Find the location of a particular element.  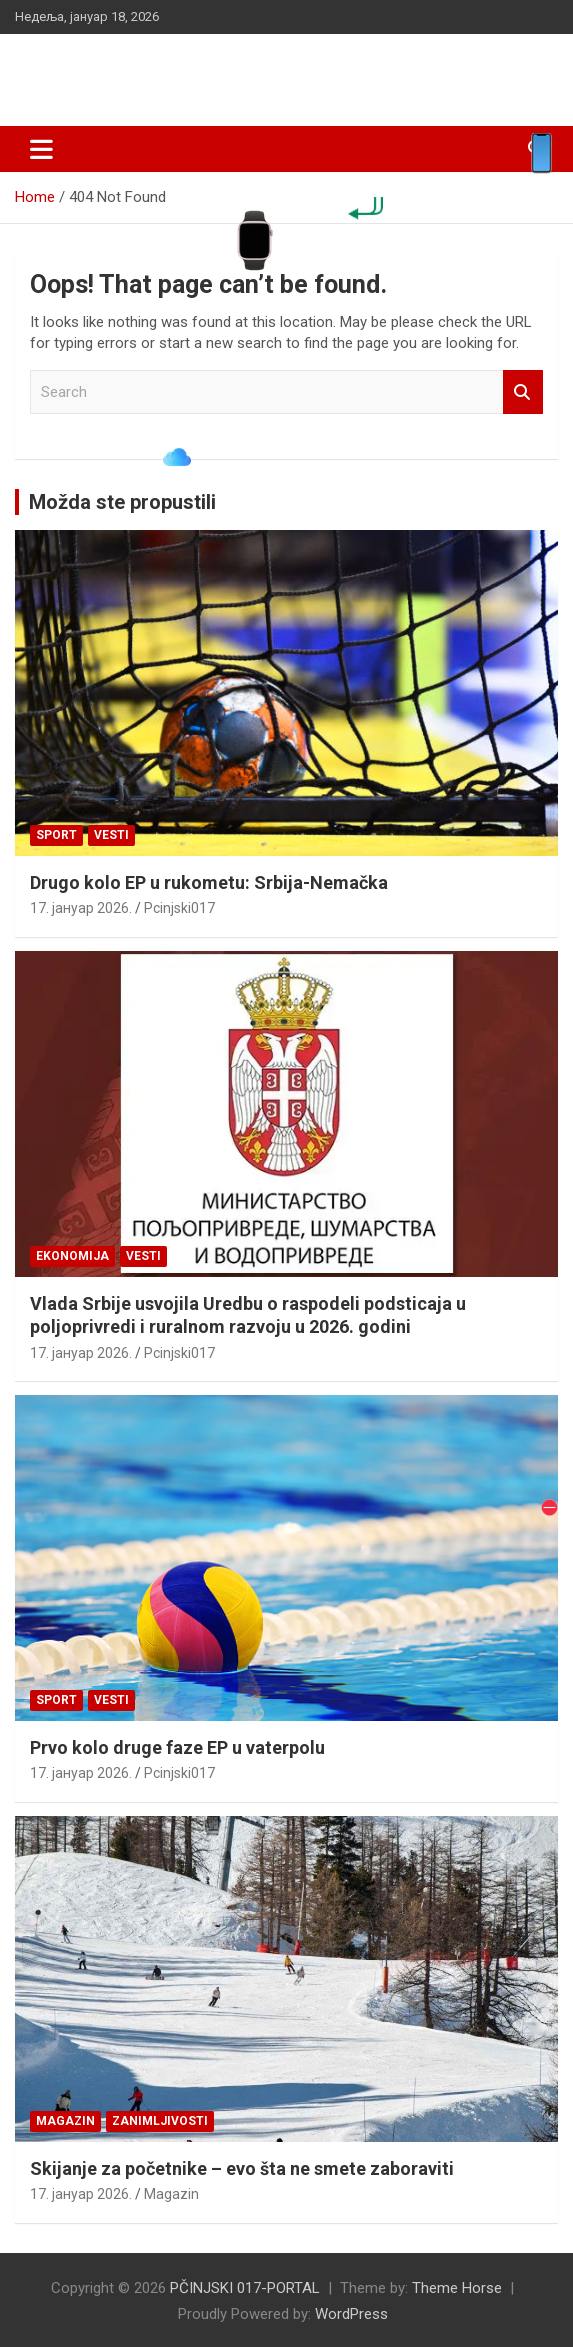

open iCloud Drive to access cloud-synced files is located at coordinates (177, 457).